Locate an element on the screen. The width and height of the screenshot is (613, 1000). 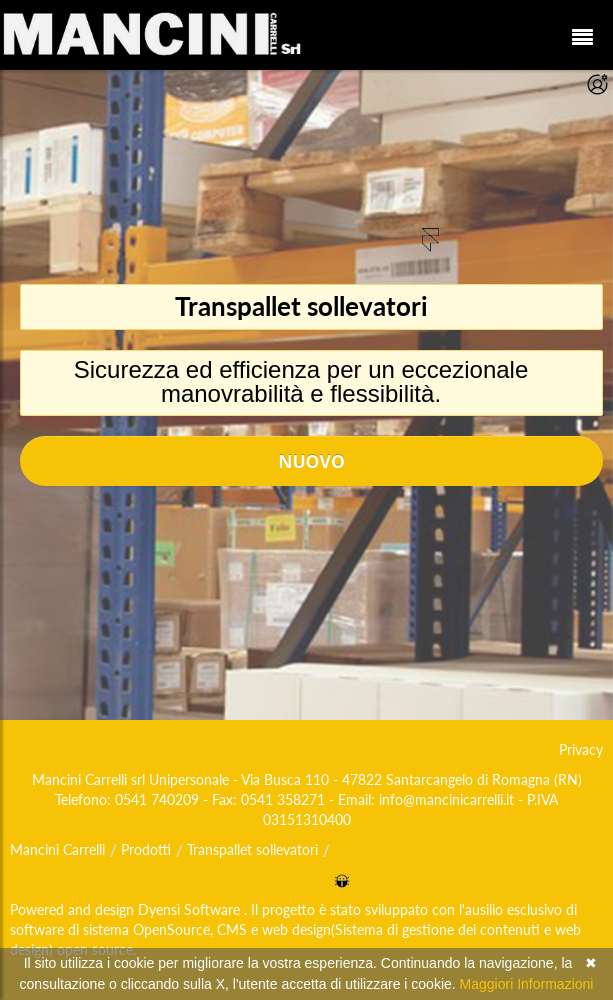
report a bug or issue is located at coordinates (342, 881).